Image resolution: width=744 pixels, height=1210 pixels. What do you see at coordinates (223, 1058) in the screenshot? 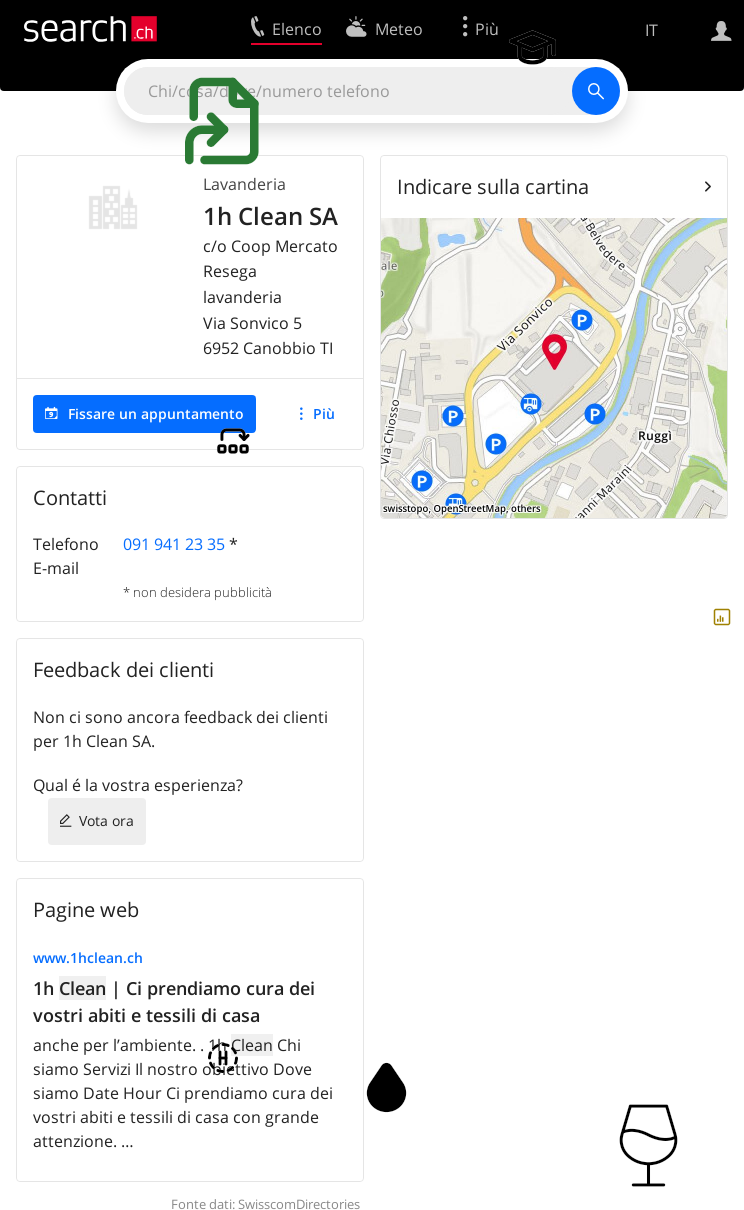
I see `indicates a helipad or helicopter landing zone` at bounding box center [223, 1058].